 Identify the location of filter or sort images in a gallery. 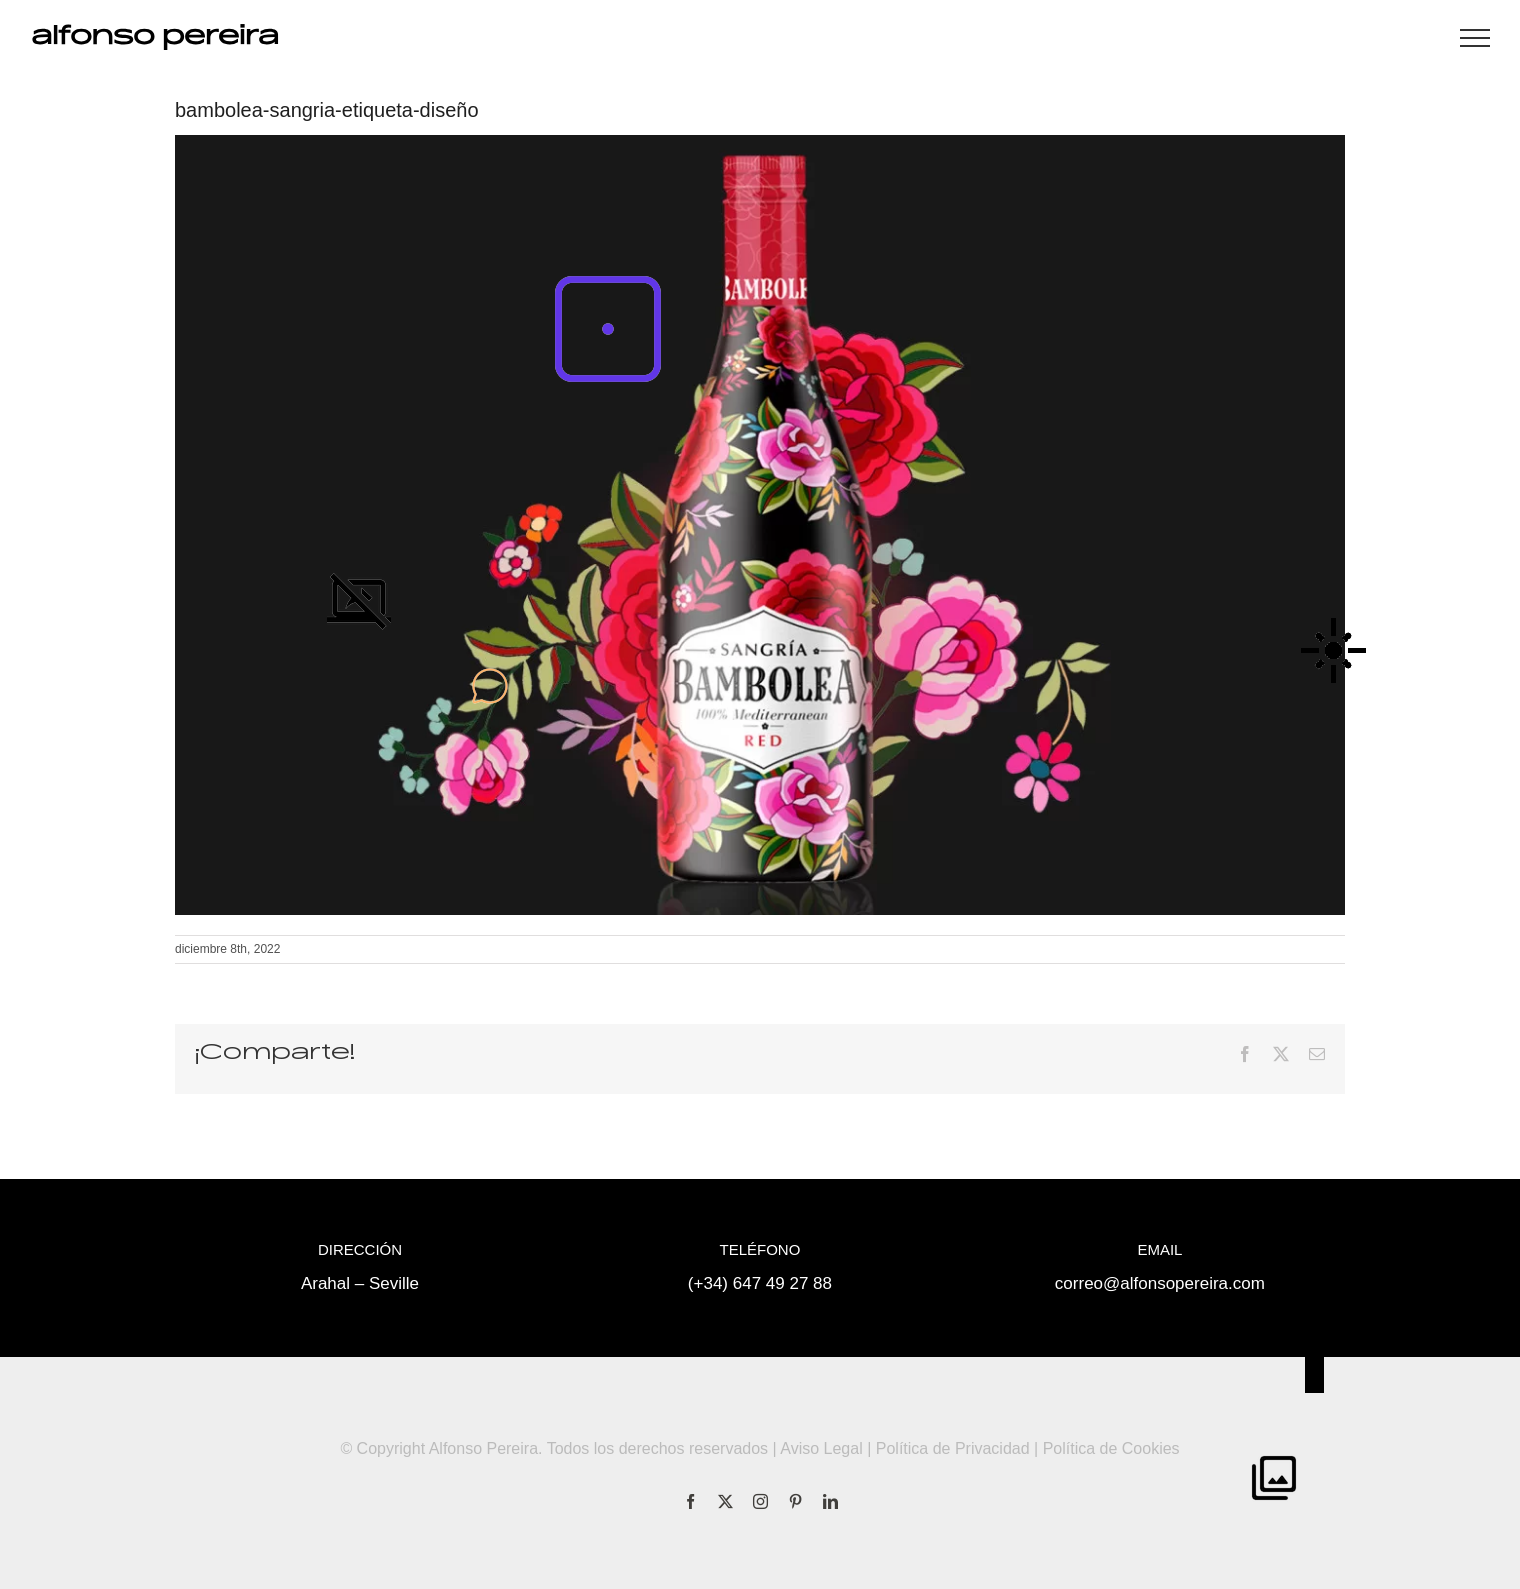
(1274, 1478).